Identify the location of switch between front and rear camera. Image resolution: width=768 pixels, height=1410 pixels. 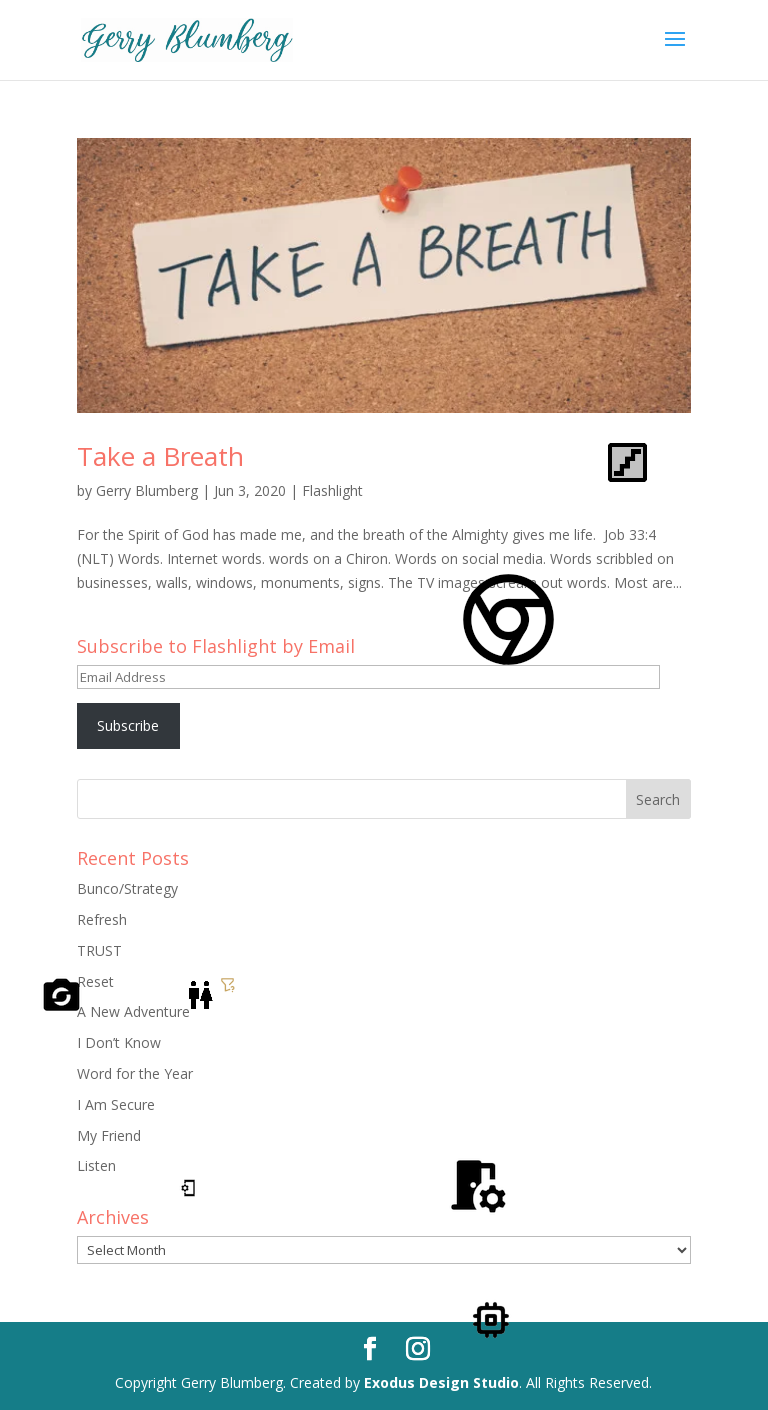
(61, 996).